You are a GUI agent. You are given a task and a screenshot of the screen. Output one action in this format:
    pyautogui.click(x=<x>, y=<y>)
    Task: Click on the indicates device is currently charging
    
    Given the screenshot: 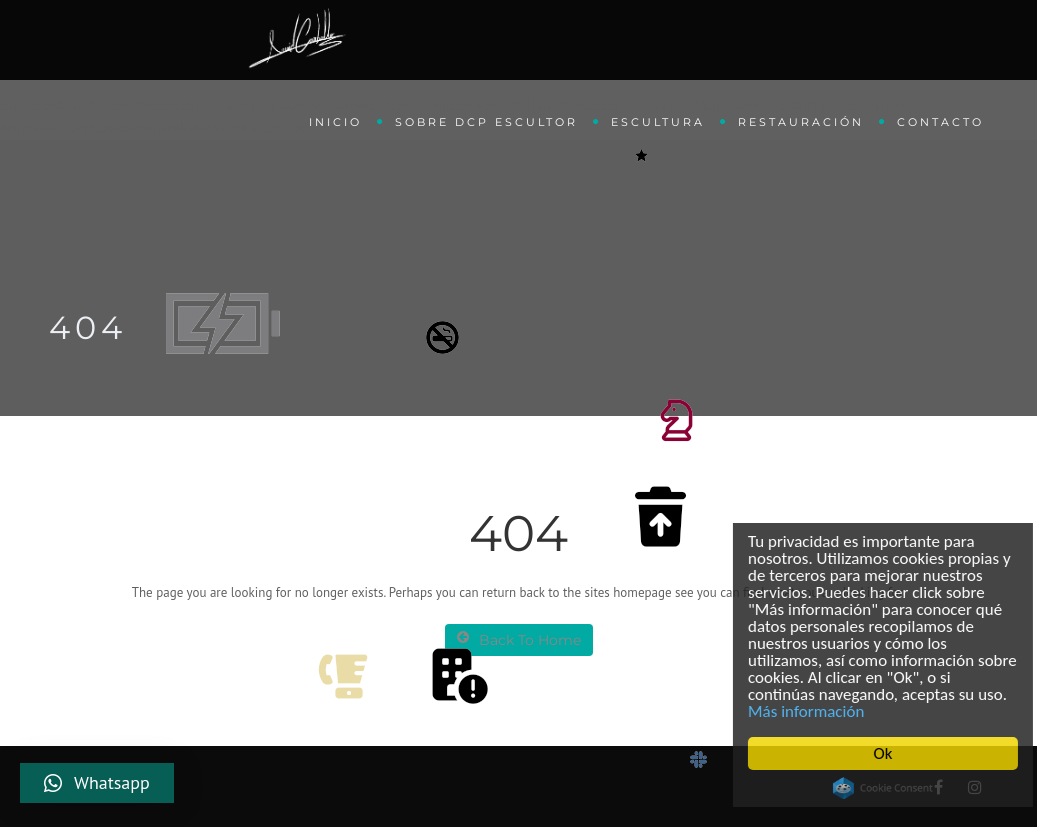 What is the action you would take?
    pyautogui.click(x=222, y=323)
    